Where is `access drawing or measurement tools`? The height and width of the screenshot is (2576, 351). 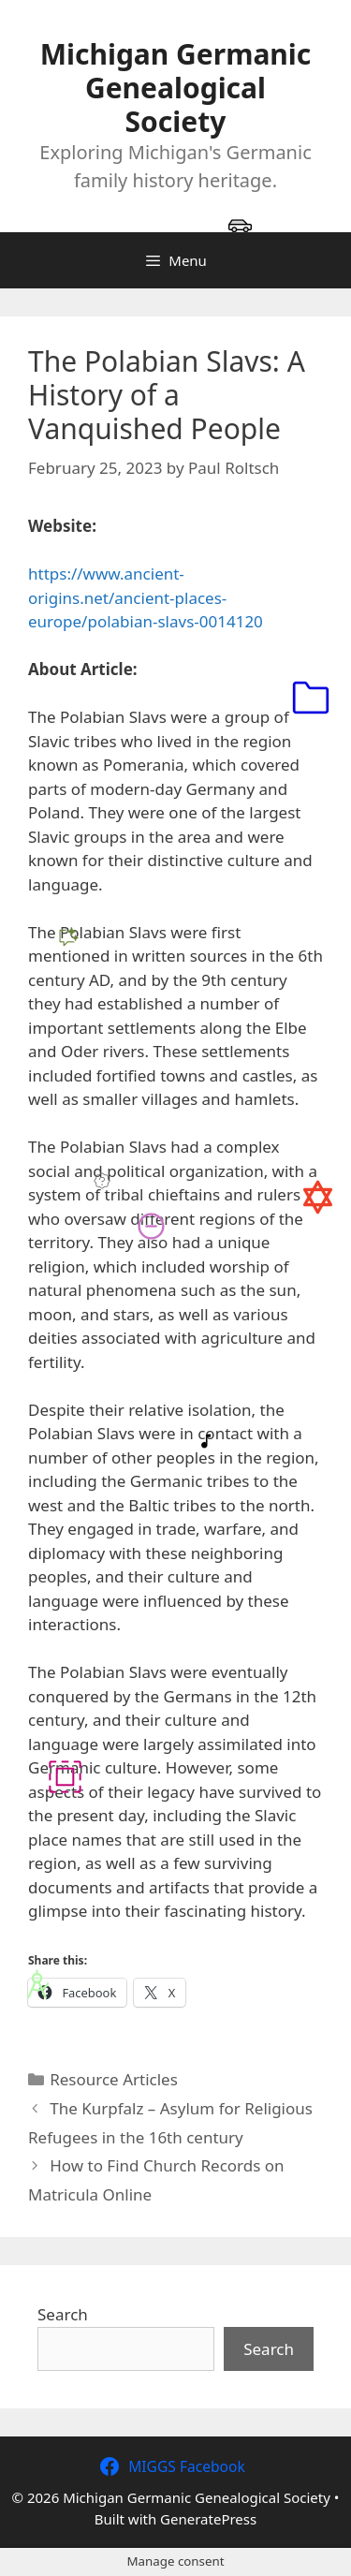
access drawing or measurement tools is located at coordinates (37, 1984).